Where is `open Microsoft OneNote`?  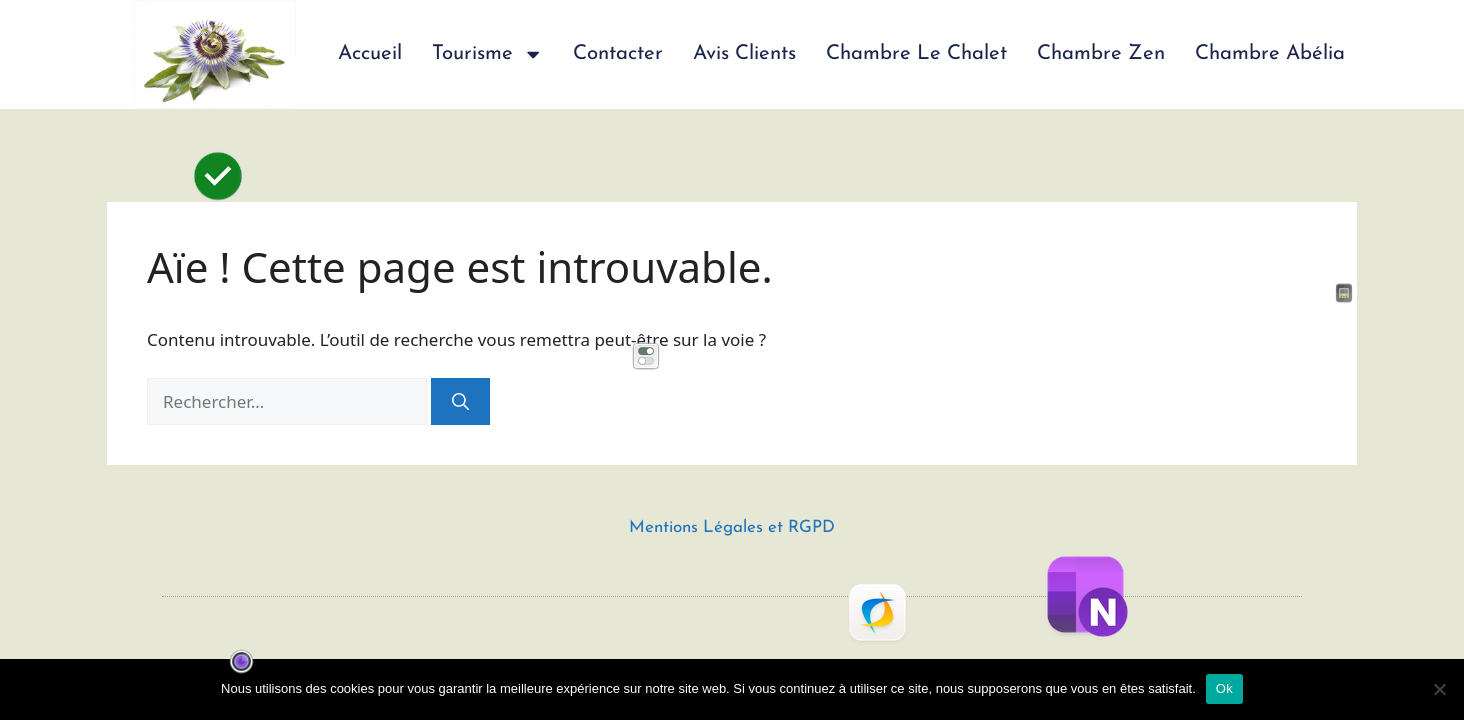 open Microsoft OneNote is located at coordinates (1085, 594).